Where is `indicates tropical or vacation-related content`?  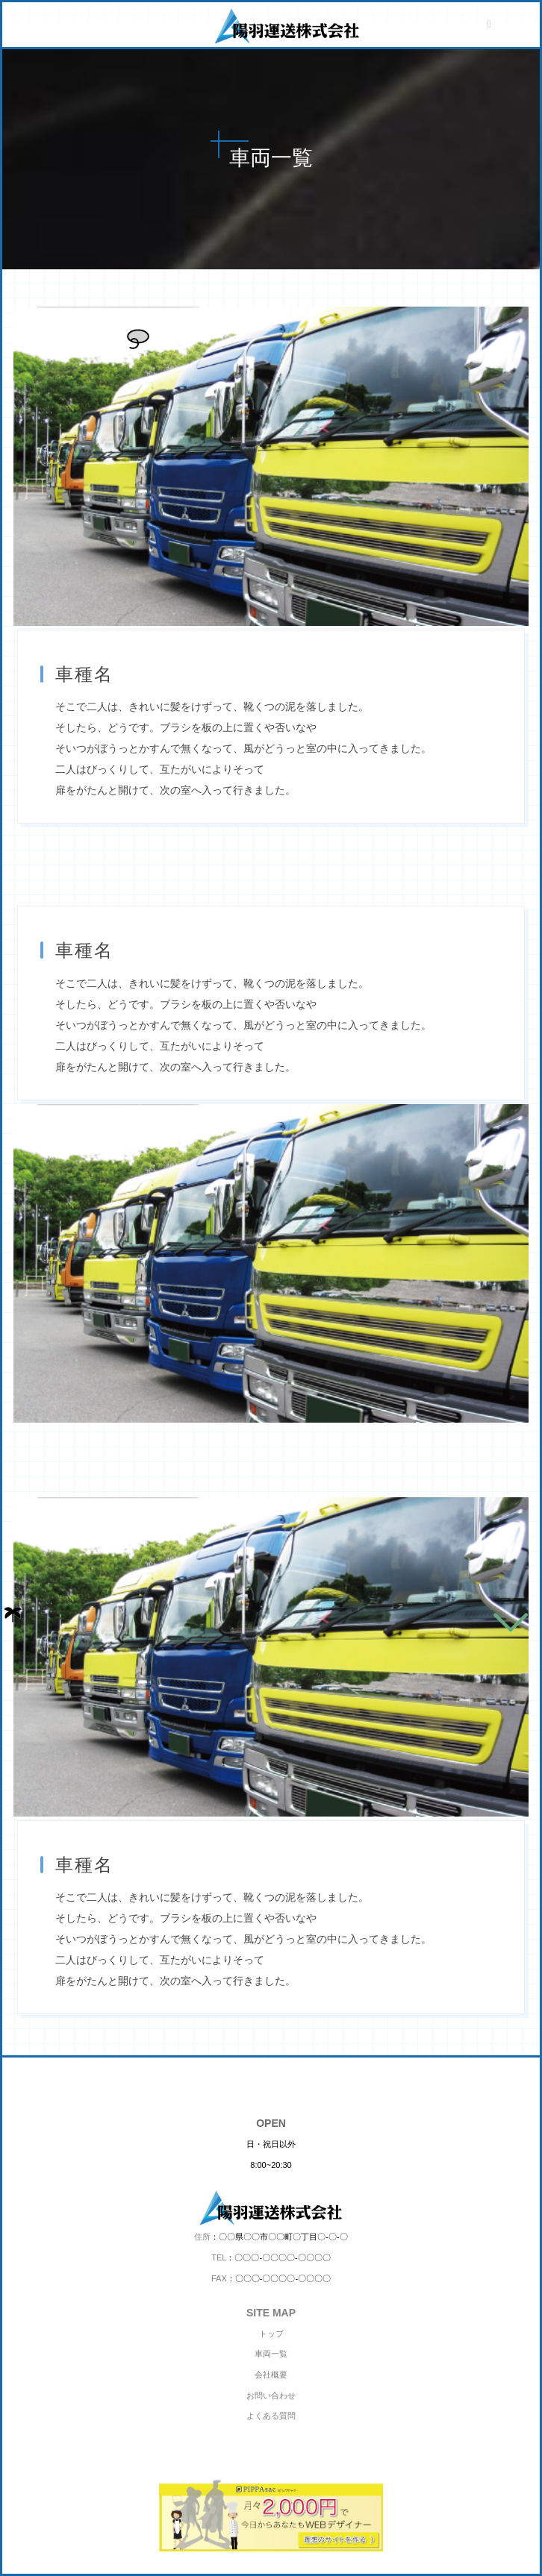
indicates tropical or vacation-related content is located at coordinates (13, 1614).